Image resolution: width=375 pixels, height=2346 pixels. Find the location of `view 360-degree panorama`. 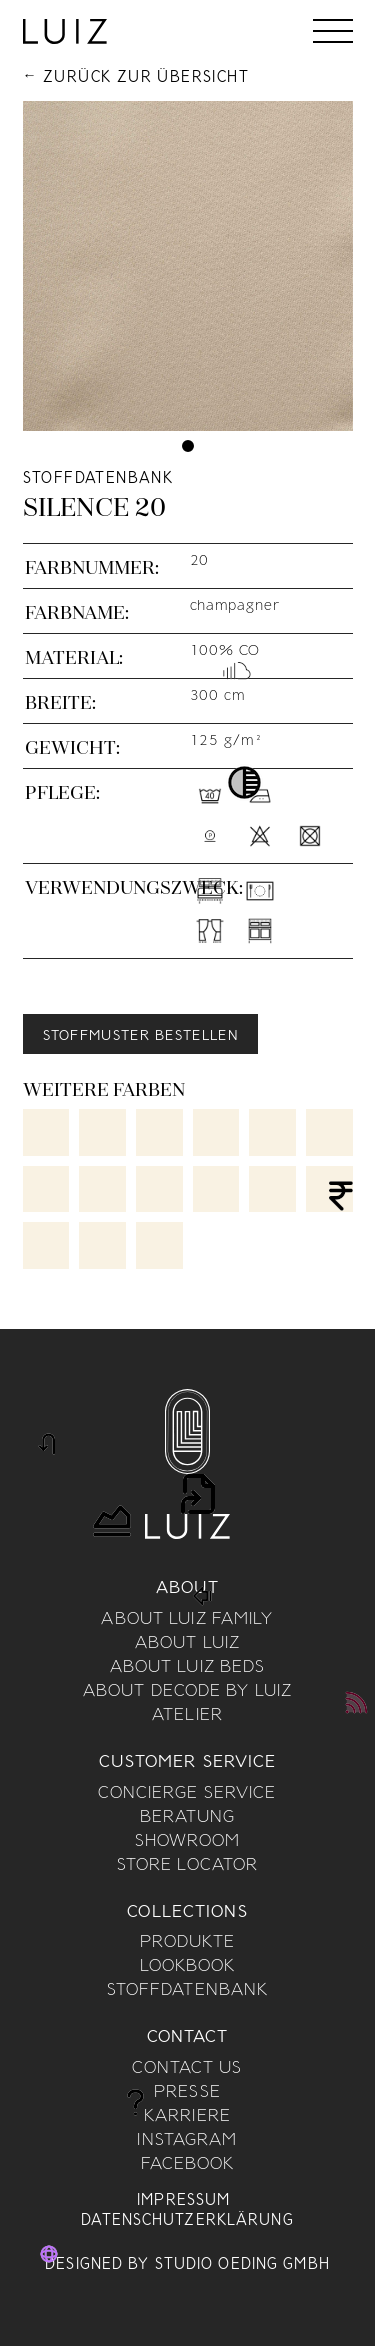

view 360-degree panorama is located at coordinates (49, 2254).